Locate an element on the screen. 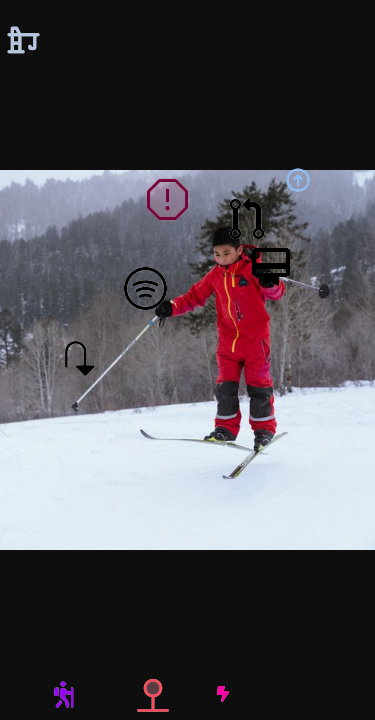 The image size is (375, 720). indicates a warning or critical alert is located at coordinates (167, 199).